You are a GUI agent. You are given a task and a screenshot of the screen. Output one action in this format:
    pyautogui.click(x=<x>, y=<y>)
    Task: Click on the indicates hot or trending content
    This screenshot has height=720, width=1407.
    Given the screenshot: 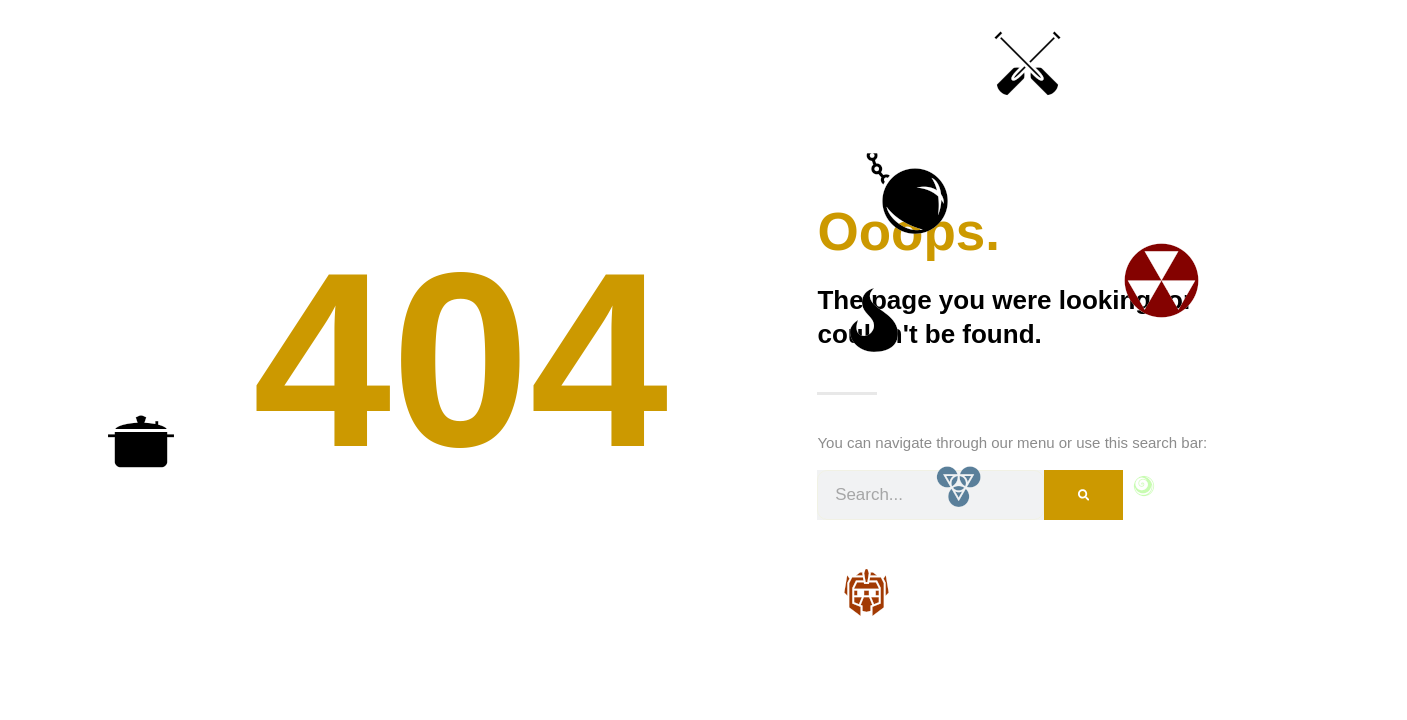 What is the action you would take?
    pyautogui.click(x=874, y=320)
    